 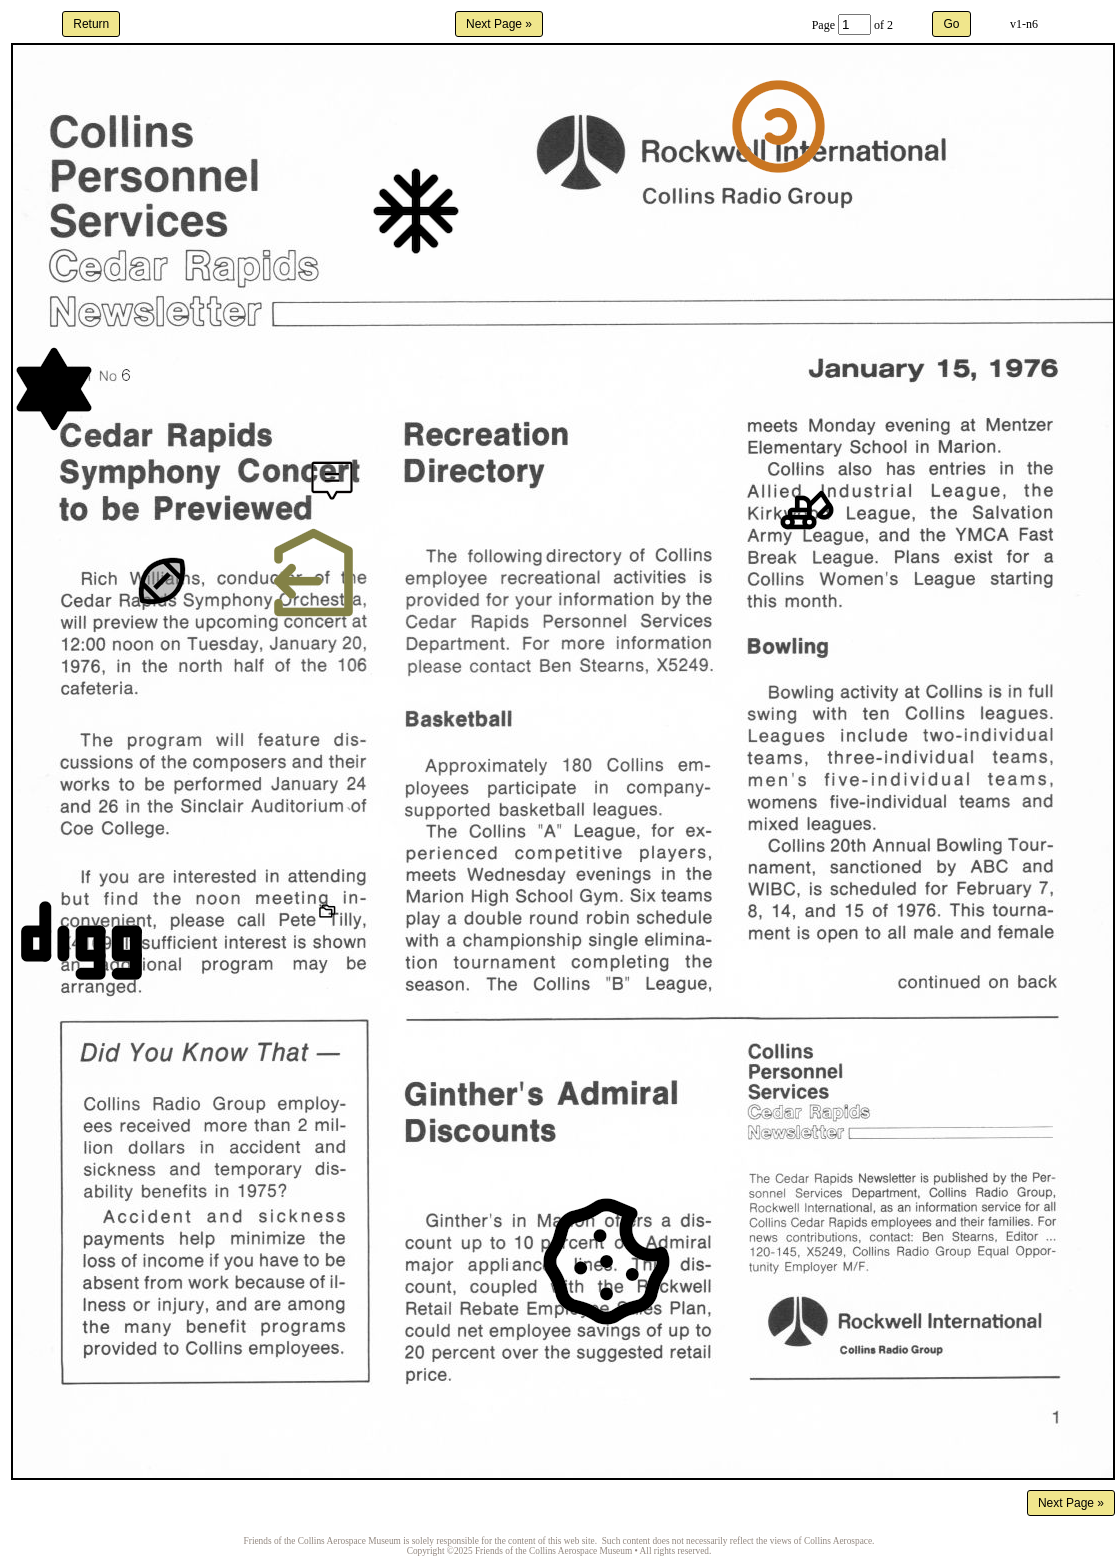 What do you see at coordinates (332, 479) in the screenshot?
I see `open chat or messaging` at bounding box center [332, 479].